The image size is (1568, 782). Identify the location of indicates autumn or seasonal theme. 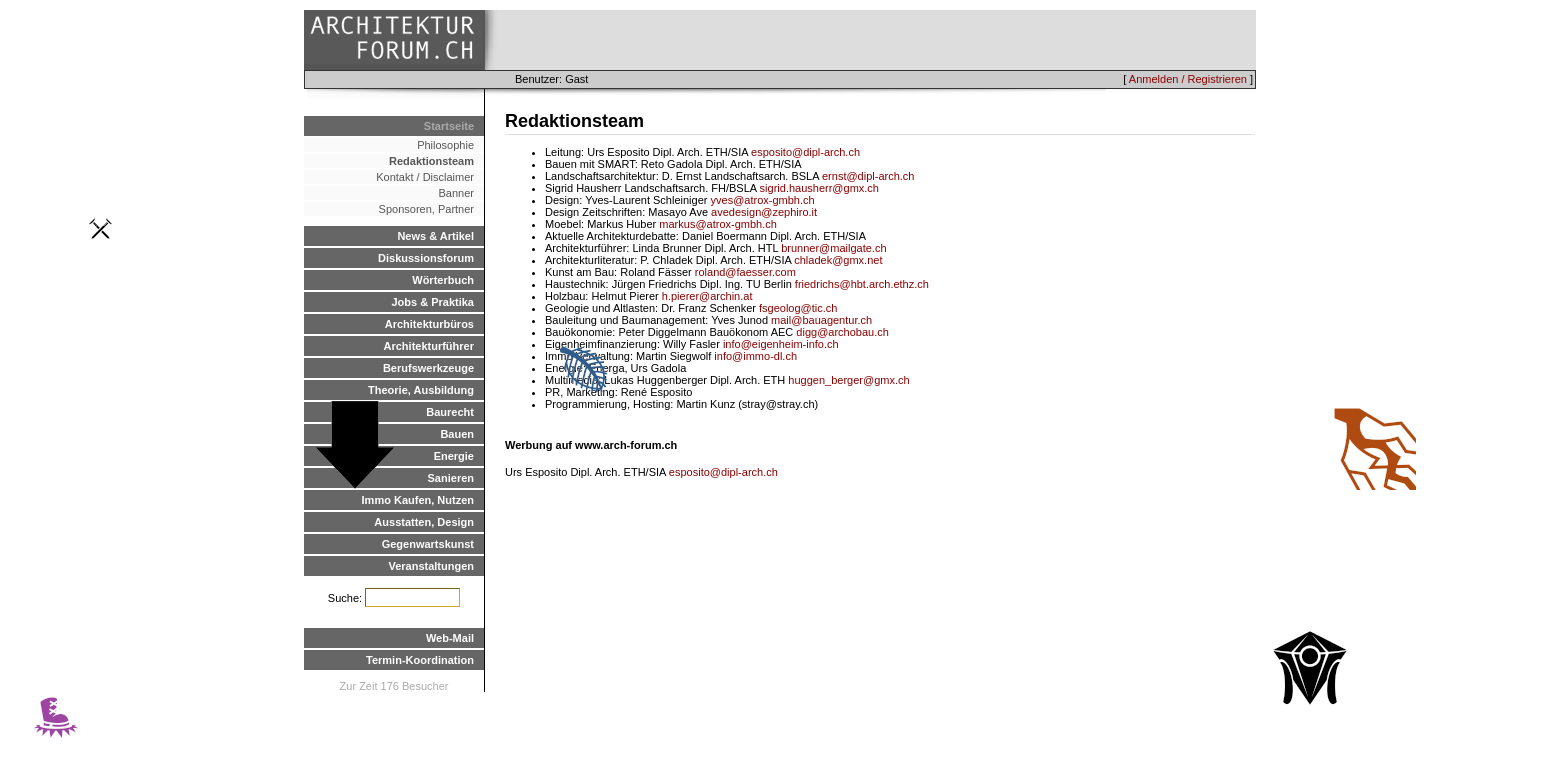
(583, 369).